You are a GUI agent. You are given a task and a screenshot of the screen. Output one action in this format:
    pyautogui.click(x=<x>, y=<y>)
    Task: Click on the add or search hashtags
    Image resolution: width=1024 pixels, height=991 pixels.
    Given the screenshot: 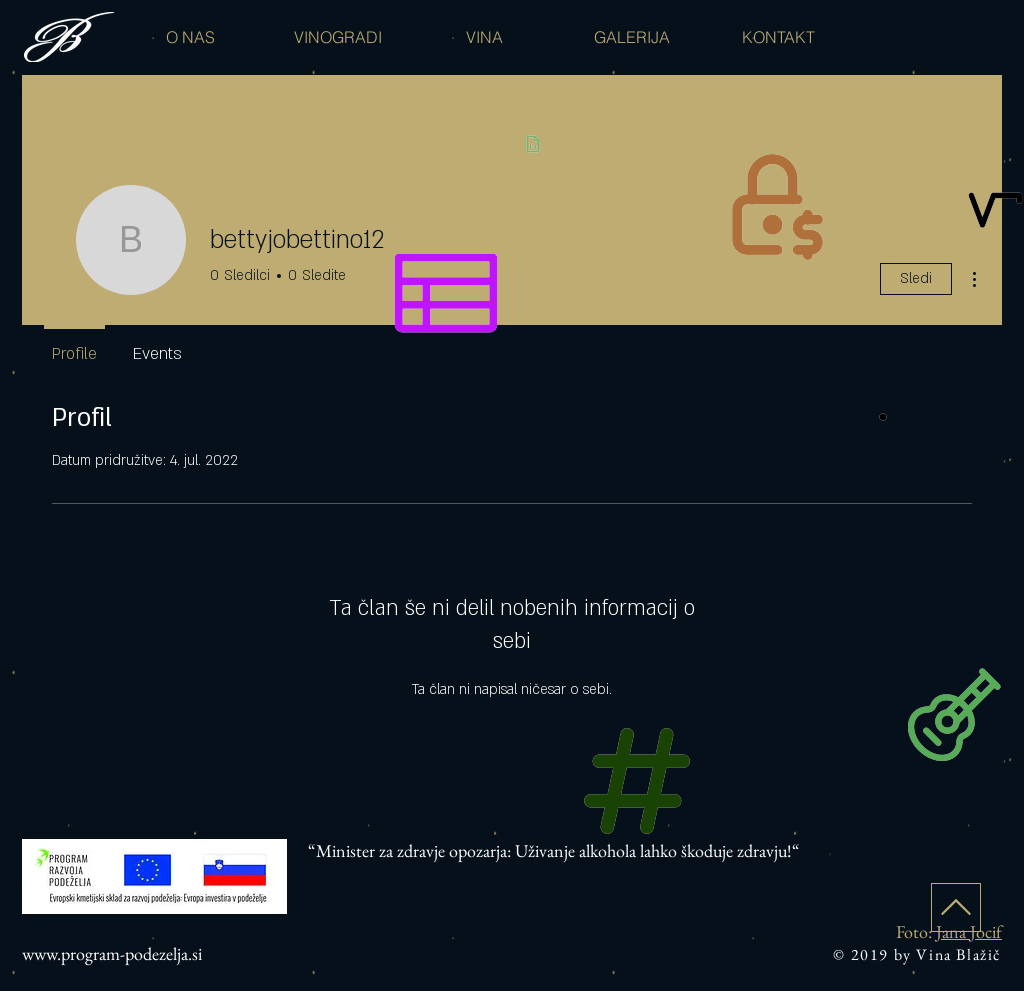 What is the action you would take?
    pyautogui.click(x=637, y=781)
    